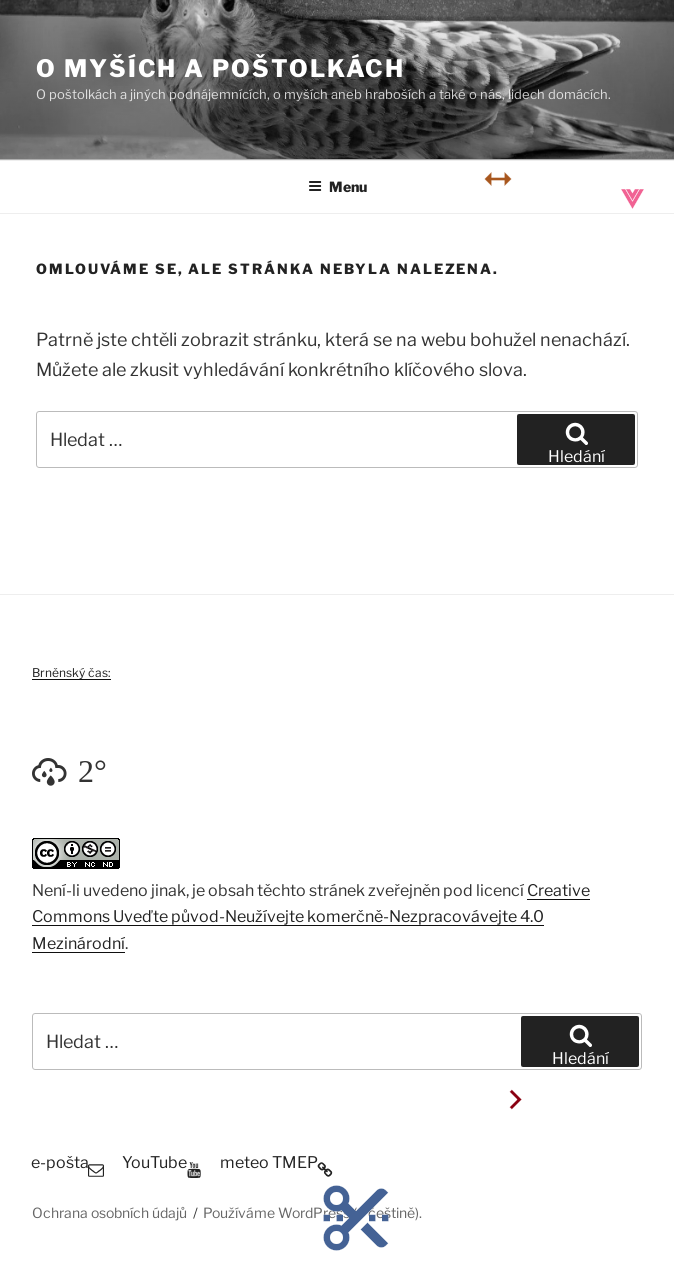 The width and height of the screenshot is (674, 1262). What do you see at coordinates (515, 1099) in the screenshot?
I see `navigate to the next item or screen` at bounding box center [515, 1099].